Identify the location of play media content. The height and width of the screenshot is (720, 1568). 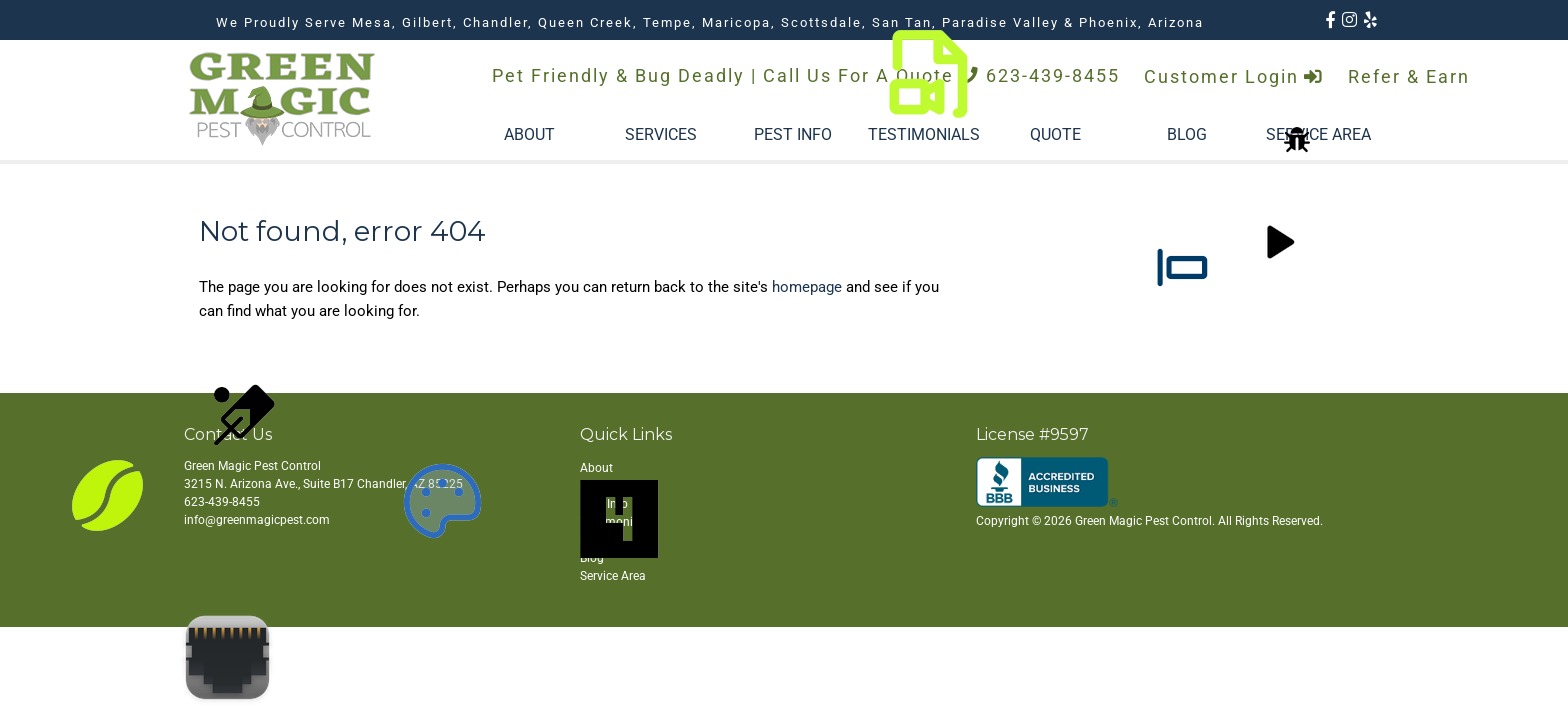
(1278, 242).